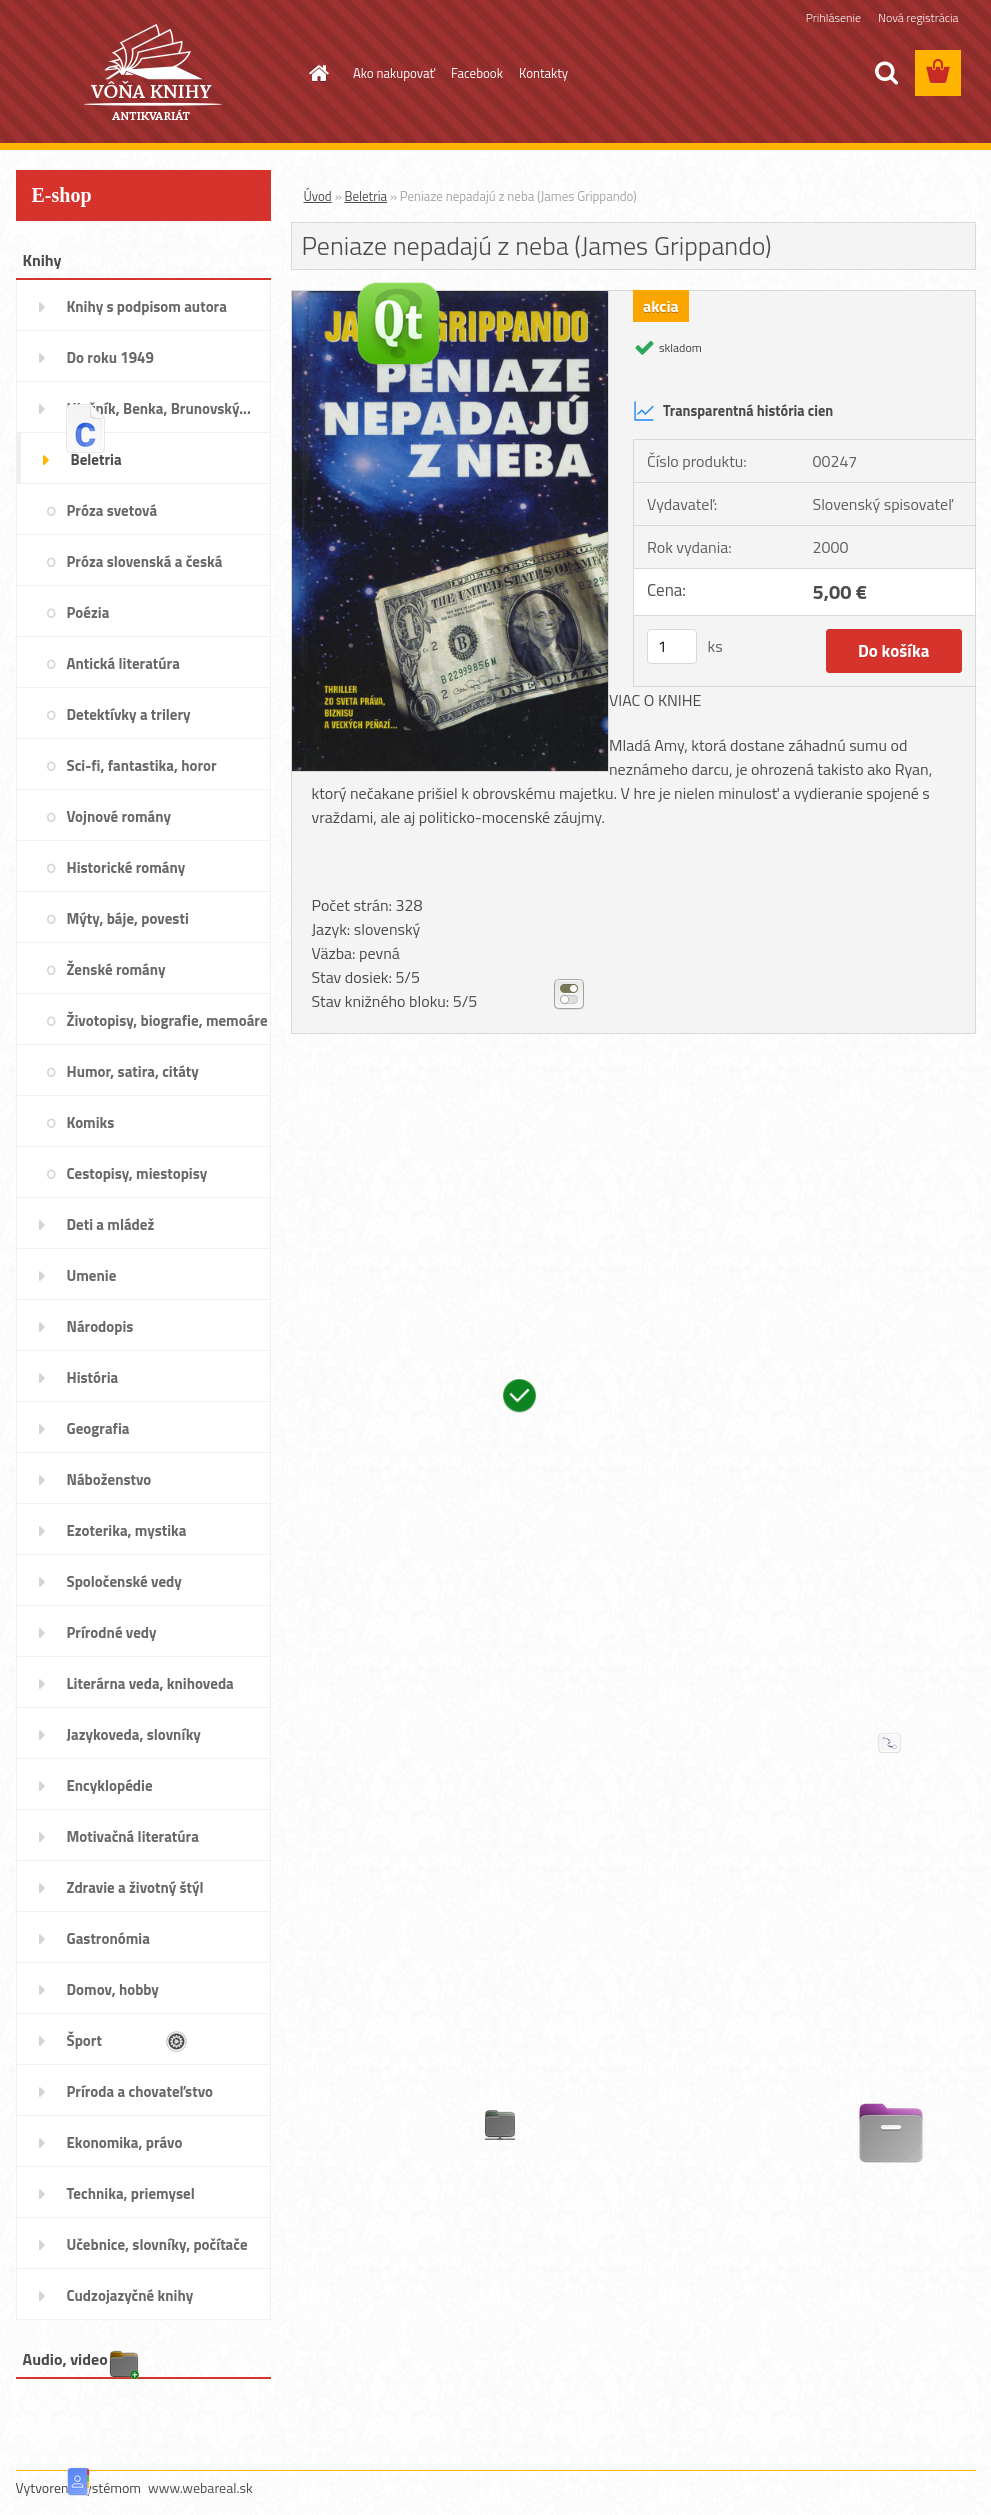 Image resolution: width=991 pixels, height=2515 pixels. Describe the element at coordinates (85, 428) in the screenshot. I see `a C programming language source file` at that location.